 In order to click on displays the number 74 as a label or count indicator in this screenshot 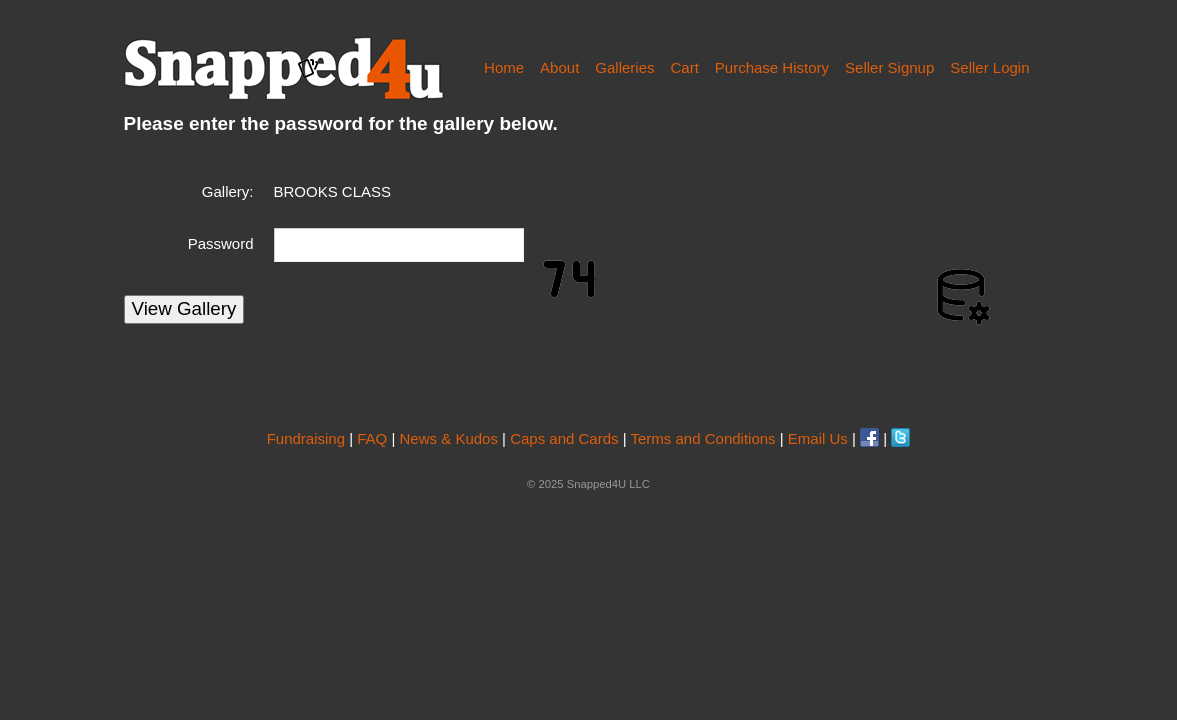, I will do `click(569, 279)`.